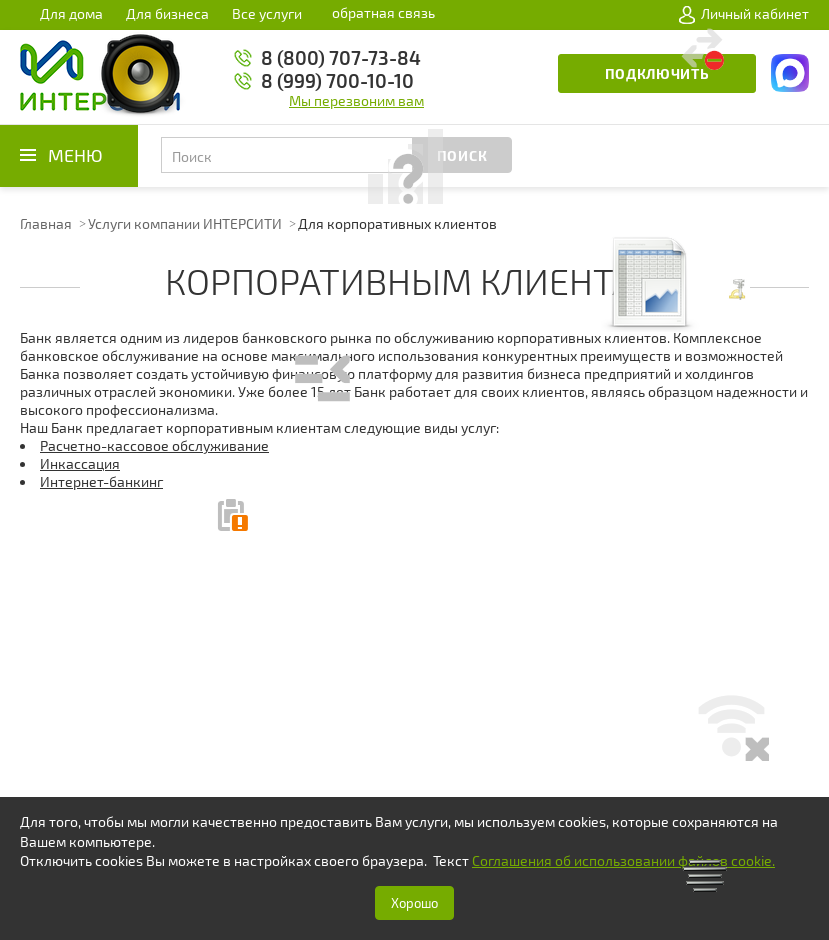 Image resolution: width=829 pixels, height=940 pixels. What do you see at coordinates (232, 515) in the screenshot?
I see `indicates a task or item is due or requires attention` at bounding box center [232, 515].